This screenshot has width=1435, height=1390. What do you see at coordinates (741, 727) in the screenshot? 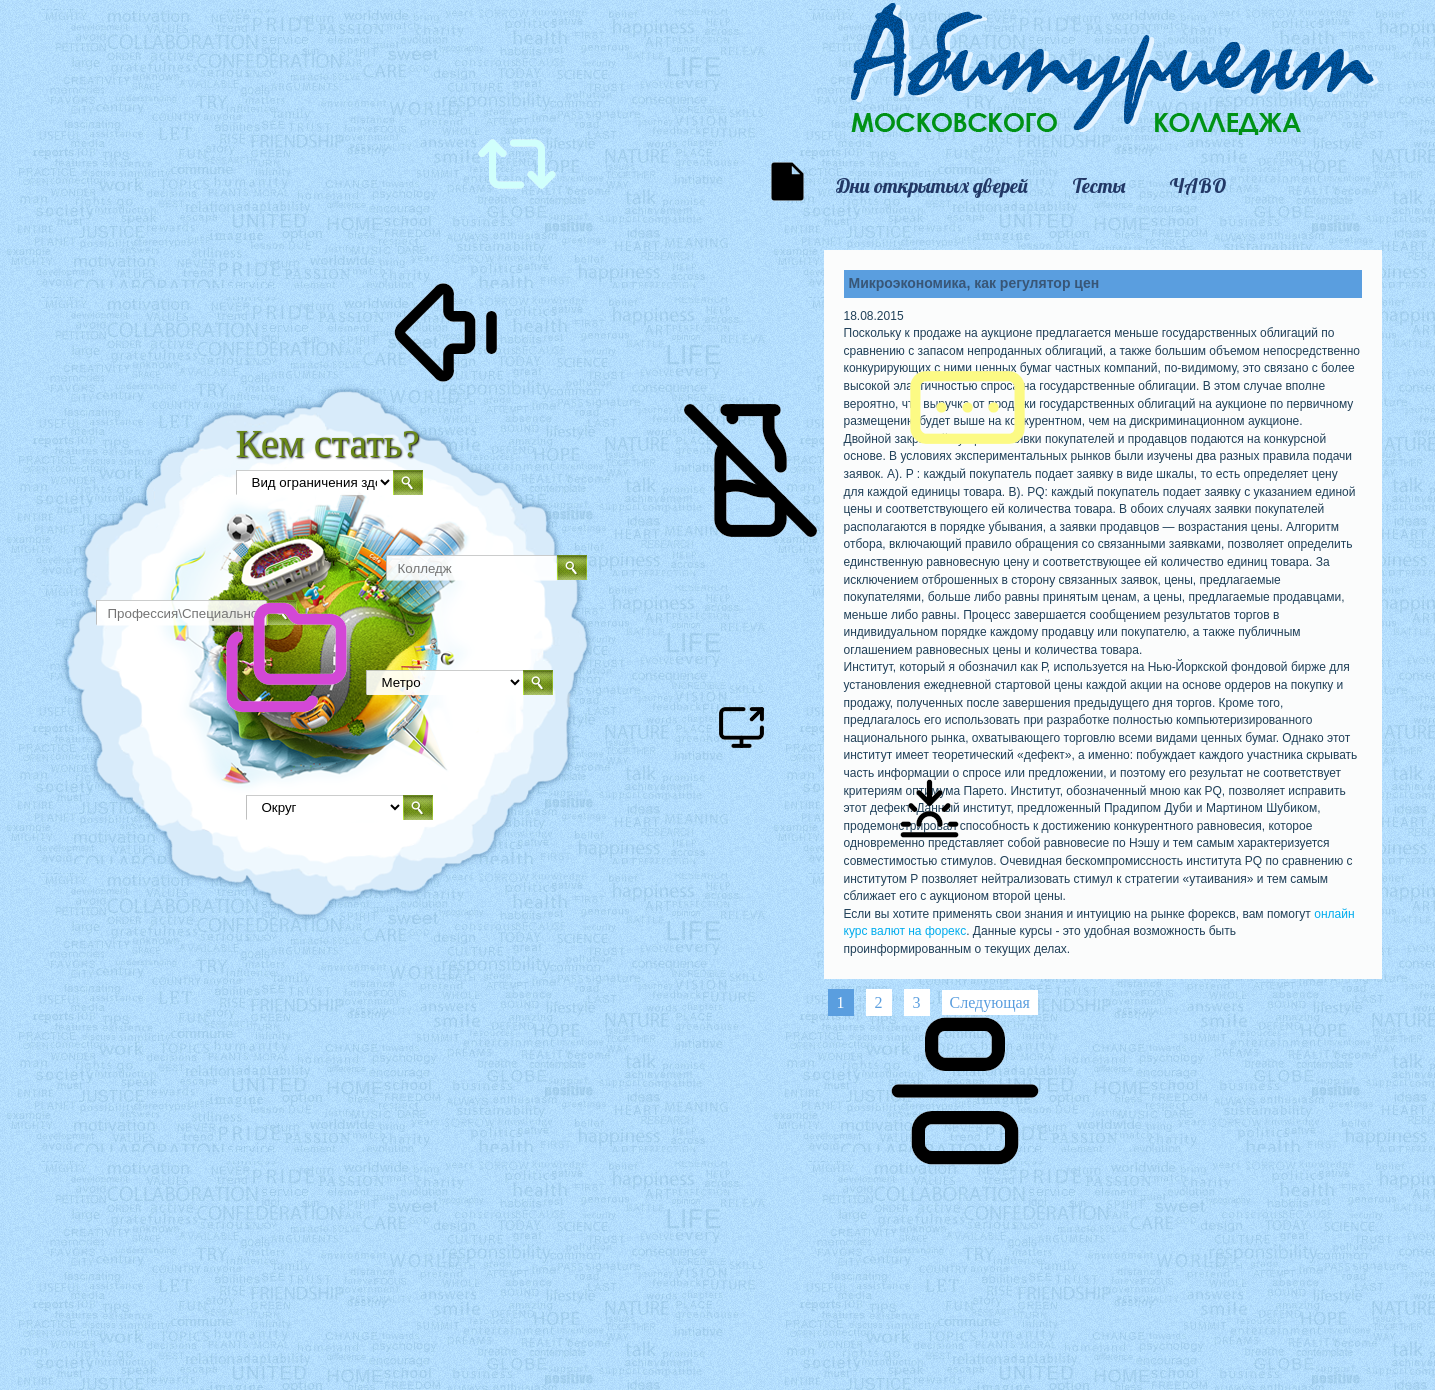
I see `share your screen with others` at bounding box center [741, 727].